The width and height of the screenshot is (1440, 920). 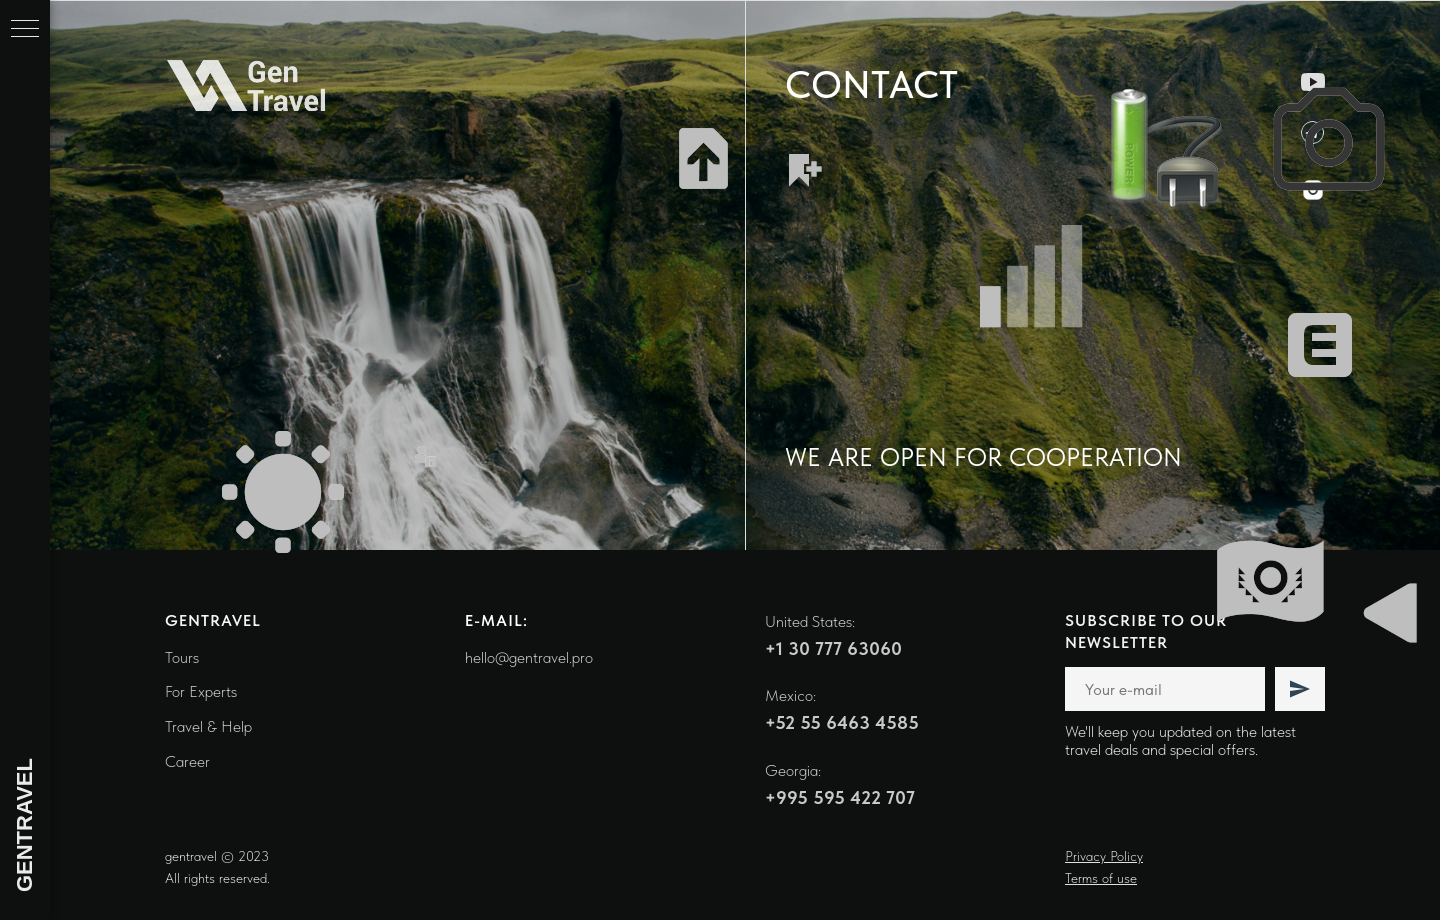 I want to click on play media in right-to-left interface, so click(x=1393, y=613).